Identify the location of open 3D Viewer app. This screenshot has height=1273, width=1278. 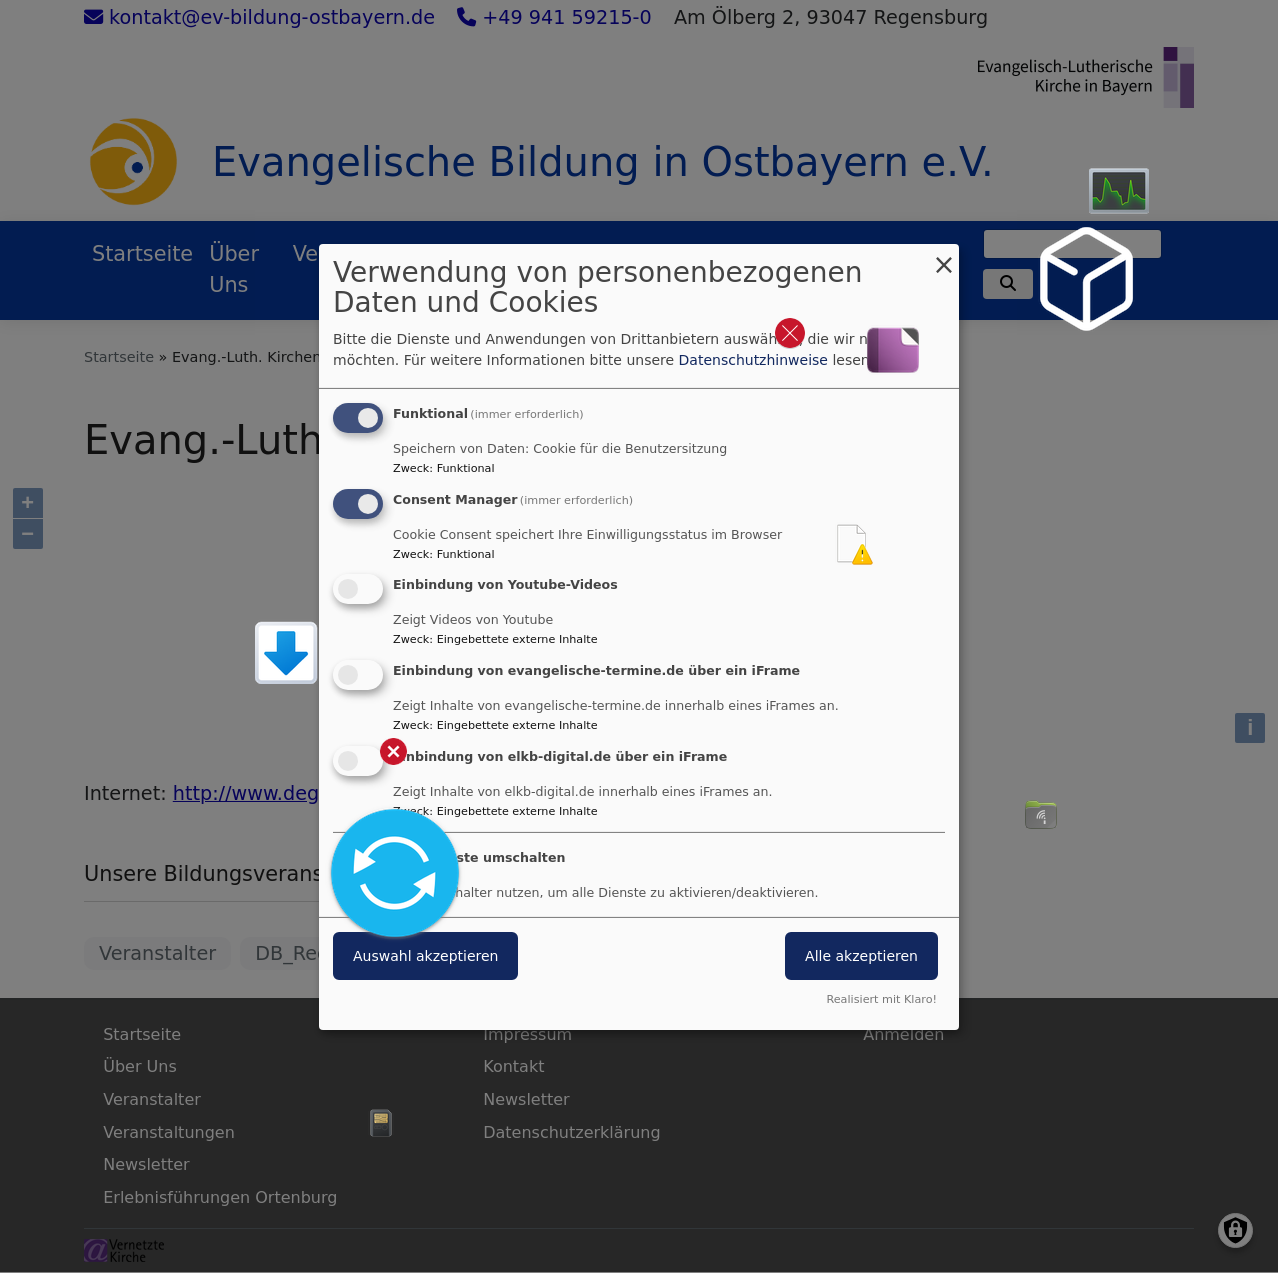
(1087, 279).